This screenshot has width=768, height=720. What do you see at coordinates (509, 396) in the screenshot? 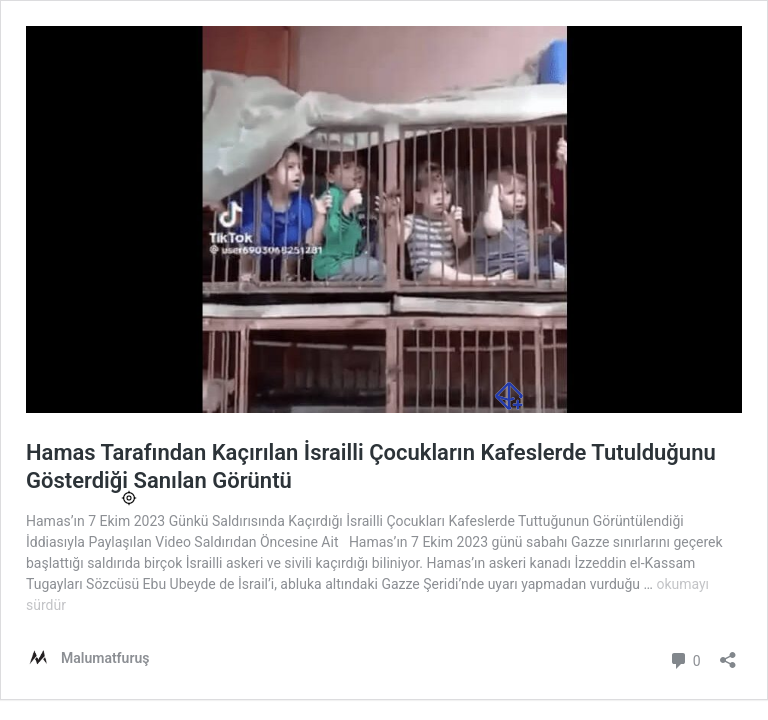
I see `add a new 3D object or shape` at bounding box center [509, 396].